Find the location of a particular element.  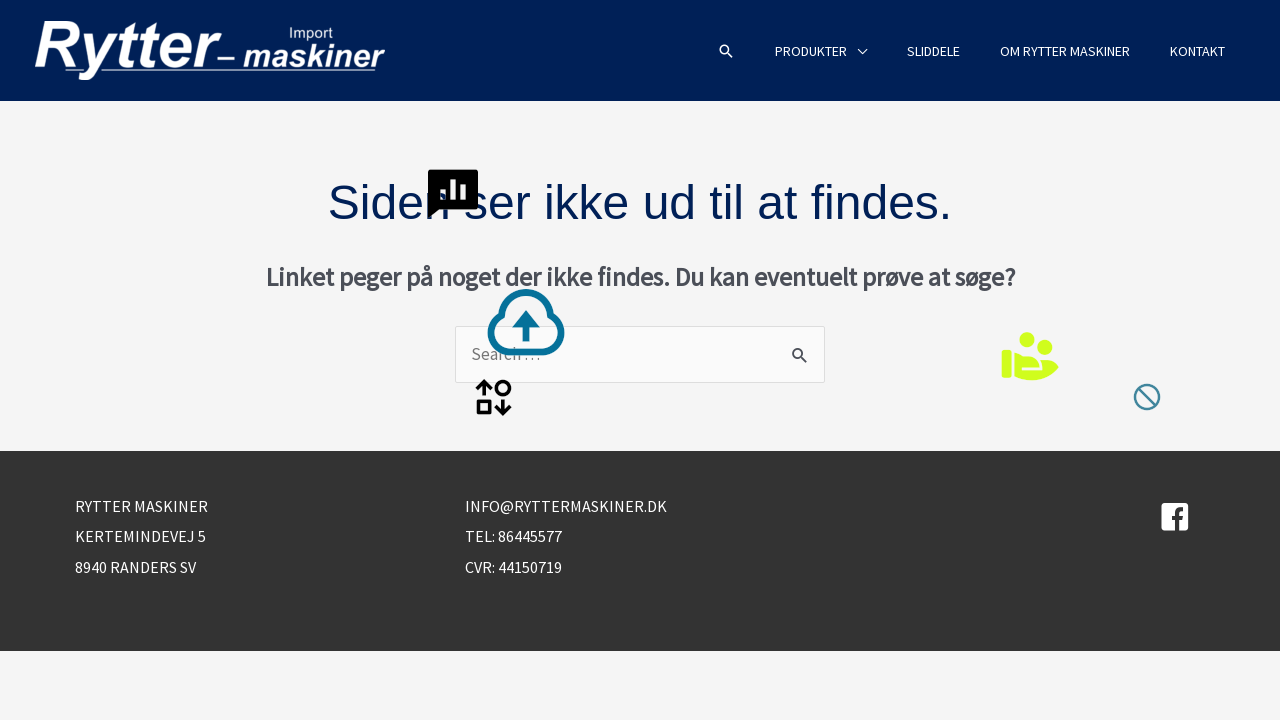

swap or exchange items is located at coordinates (493, 397).